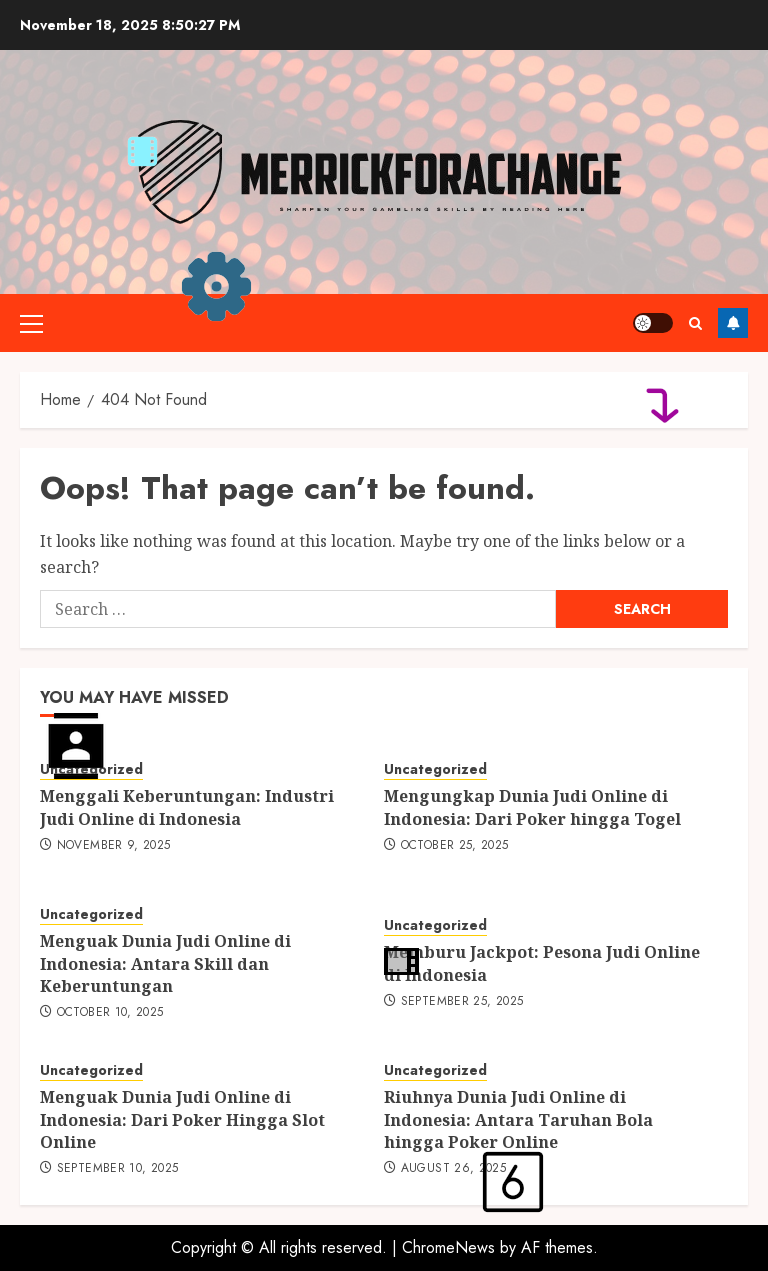 The width and height of the screenshot is (768, 1271). What do you see at coordinates (142, 151) in the screenshot?
I see `access video or movie content` at bounding box center [142, 151].